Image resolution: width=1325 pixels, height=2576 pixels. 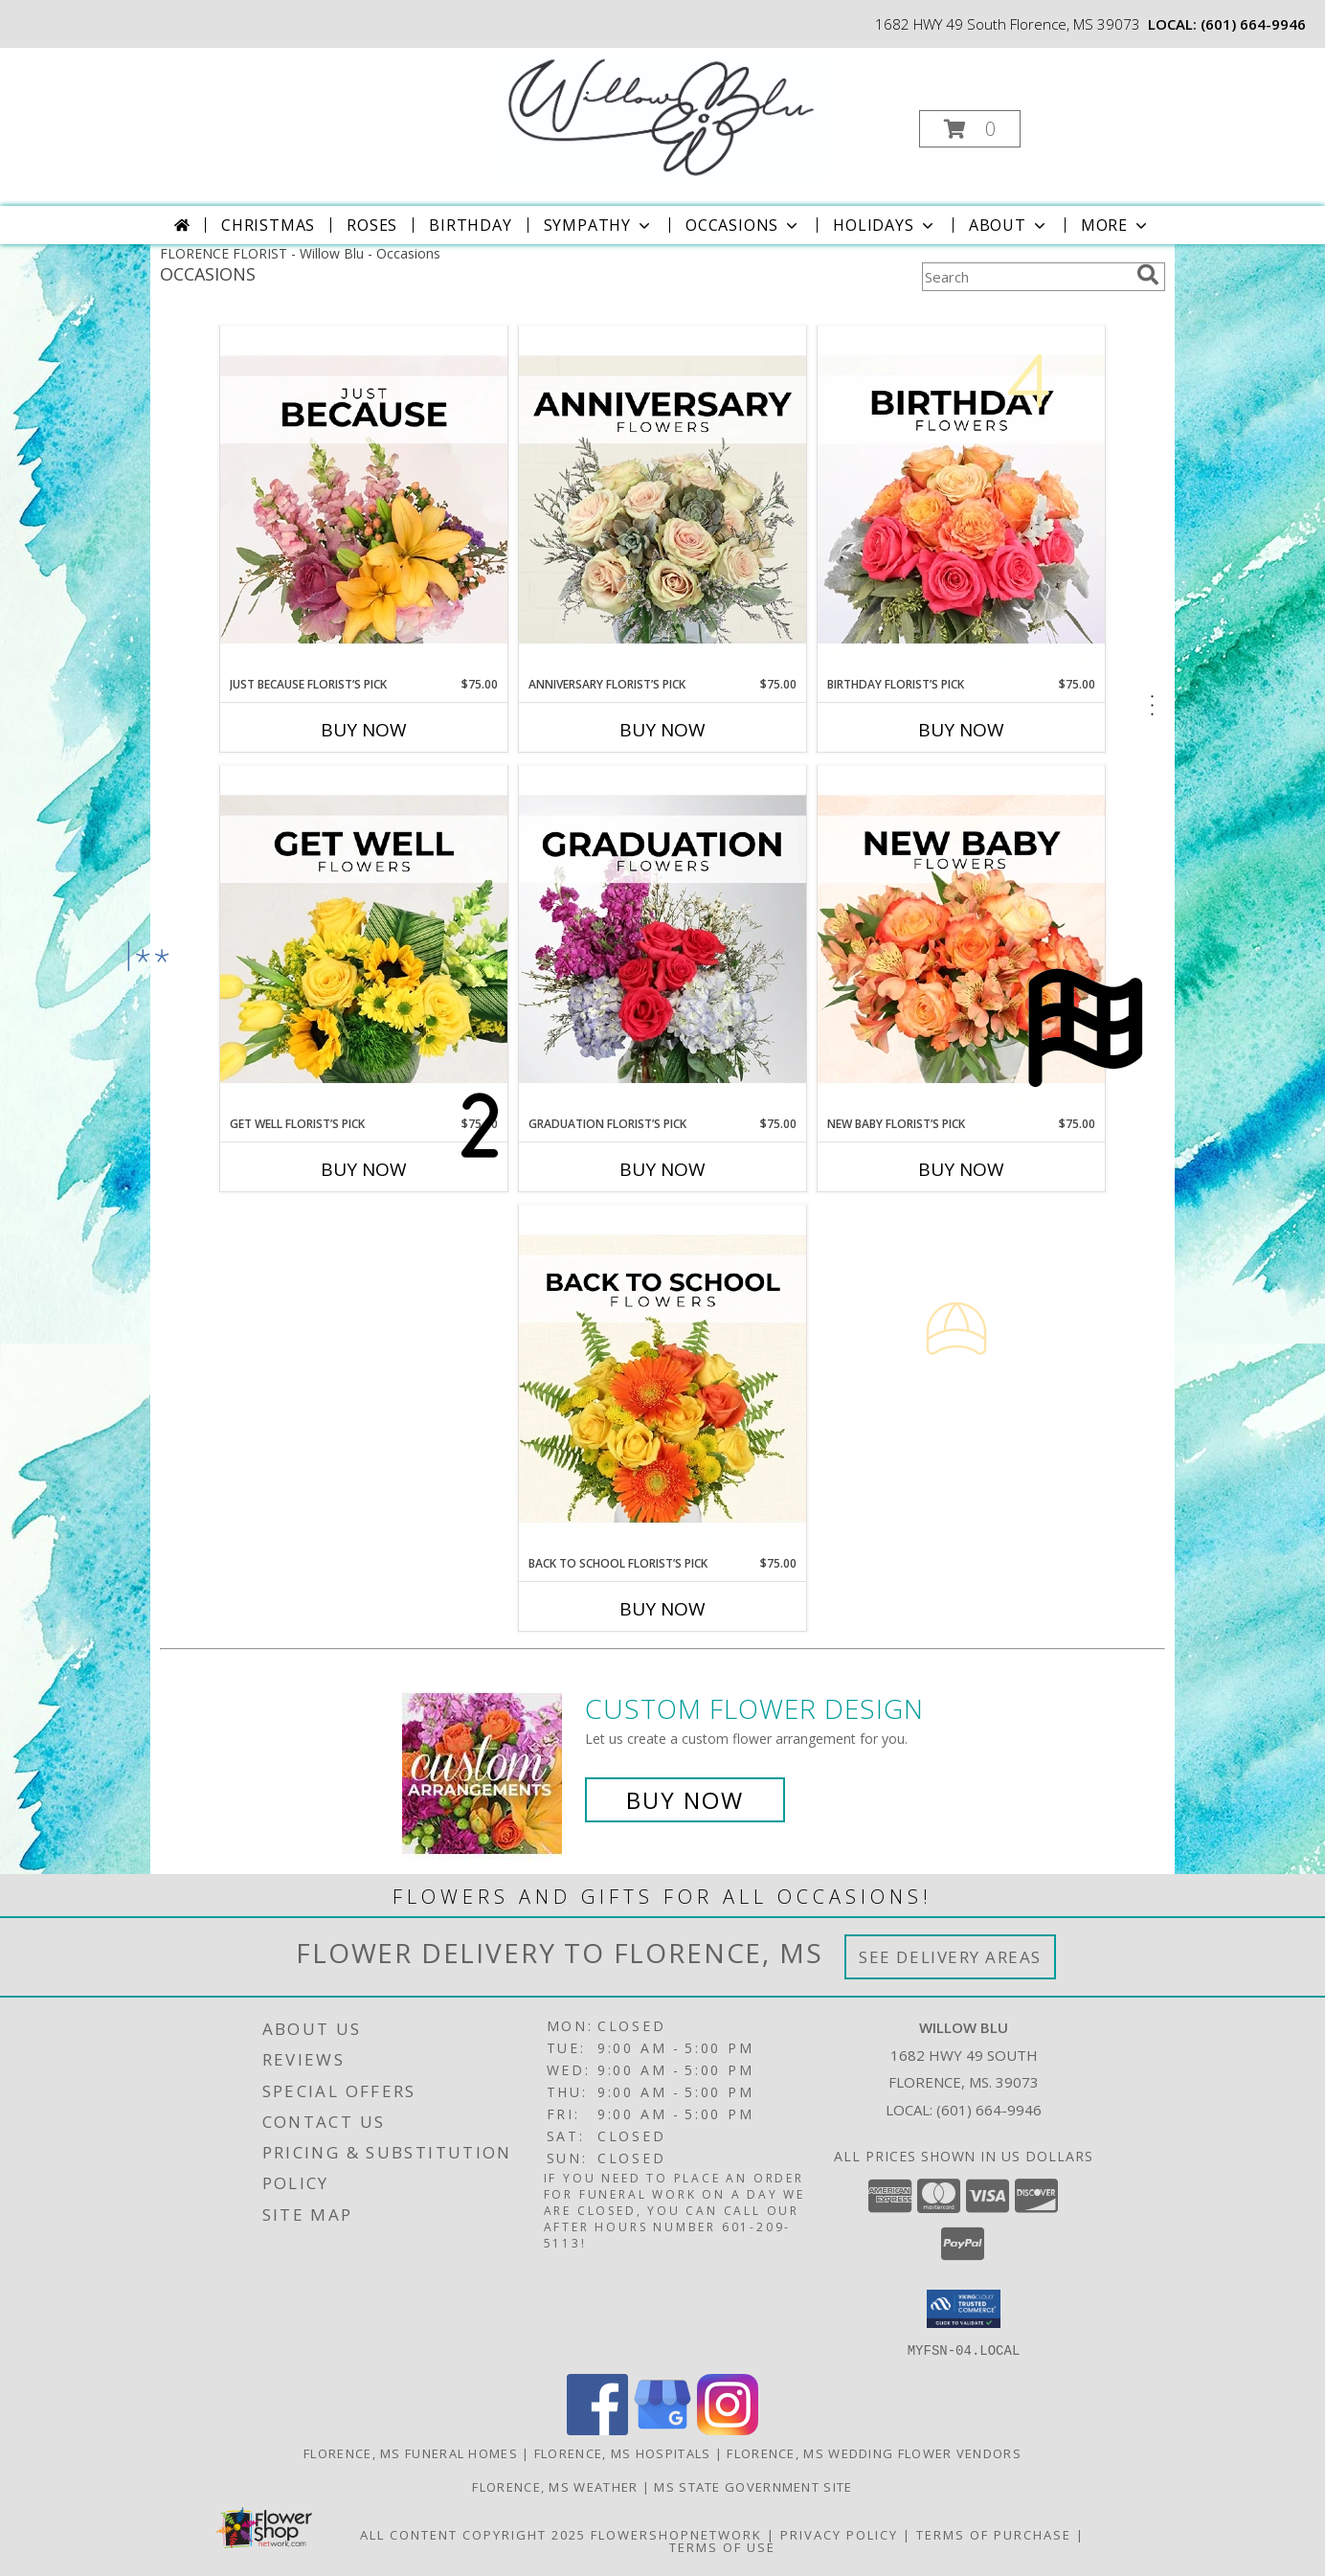 I want to click on open more options menu, so click(x=1152, y=705).